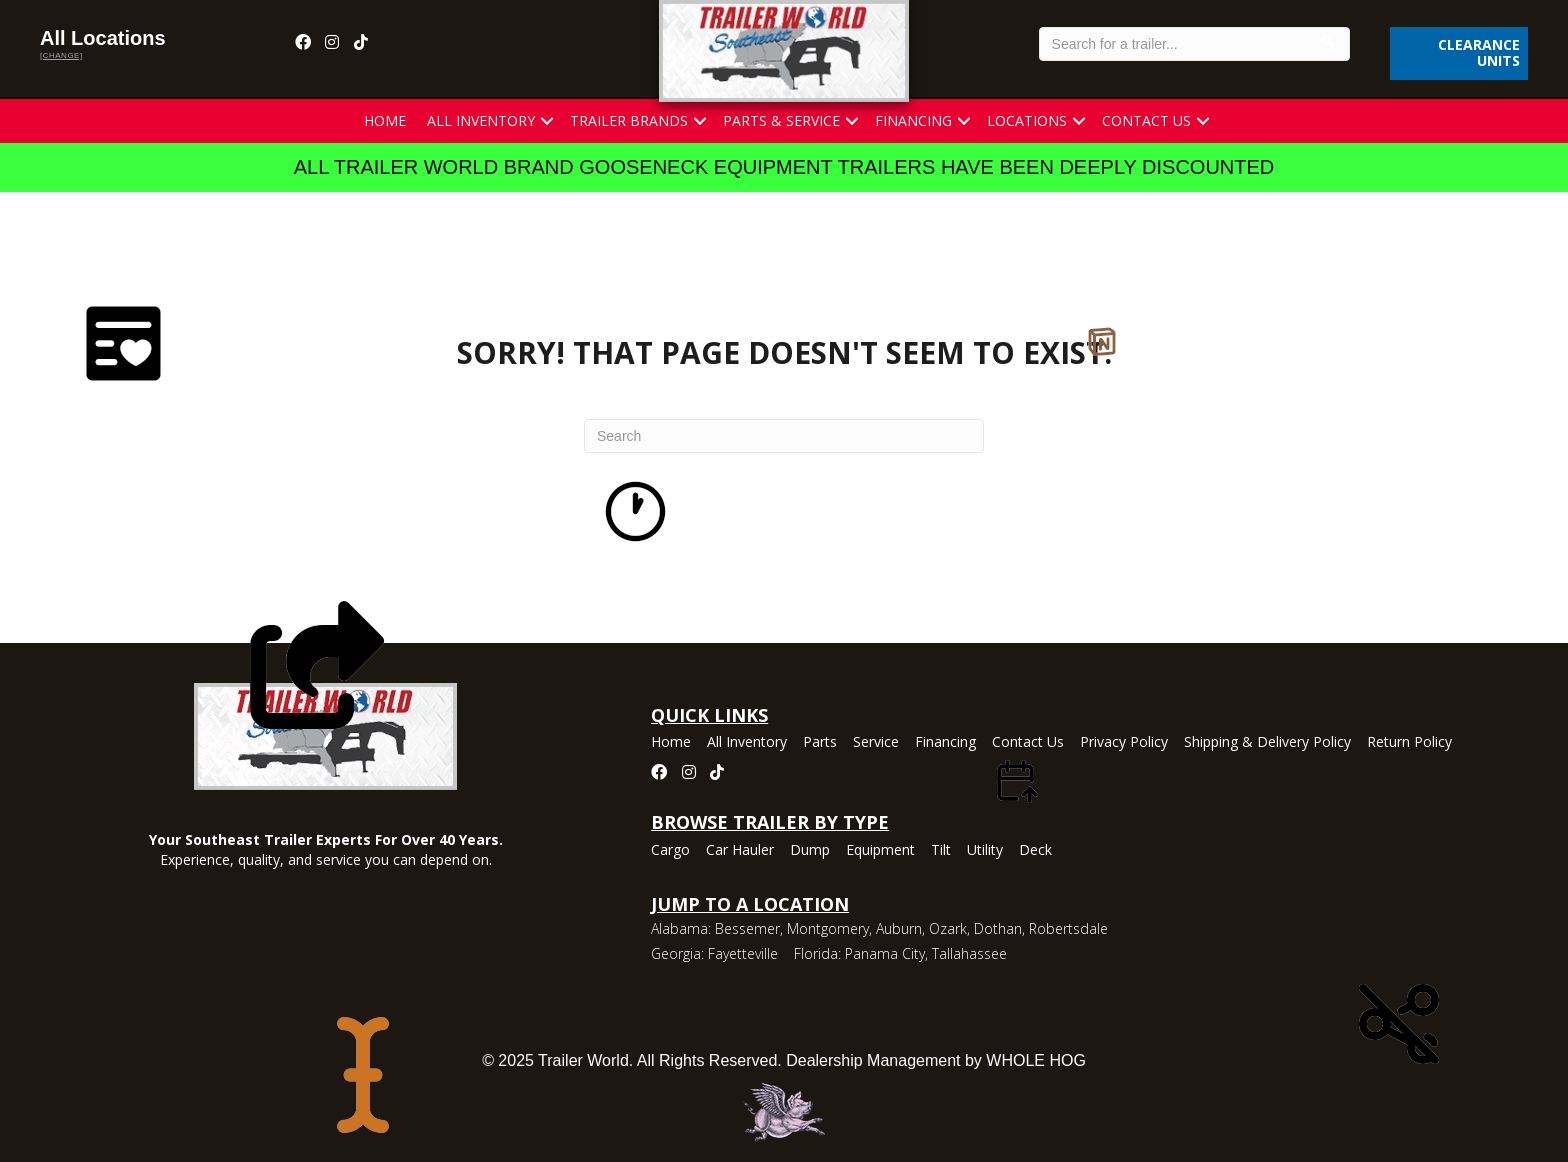 This screenshot has height=1162, width=1568. I want to click on text input field is active, so click(363, 1075).